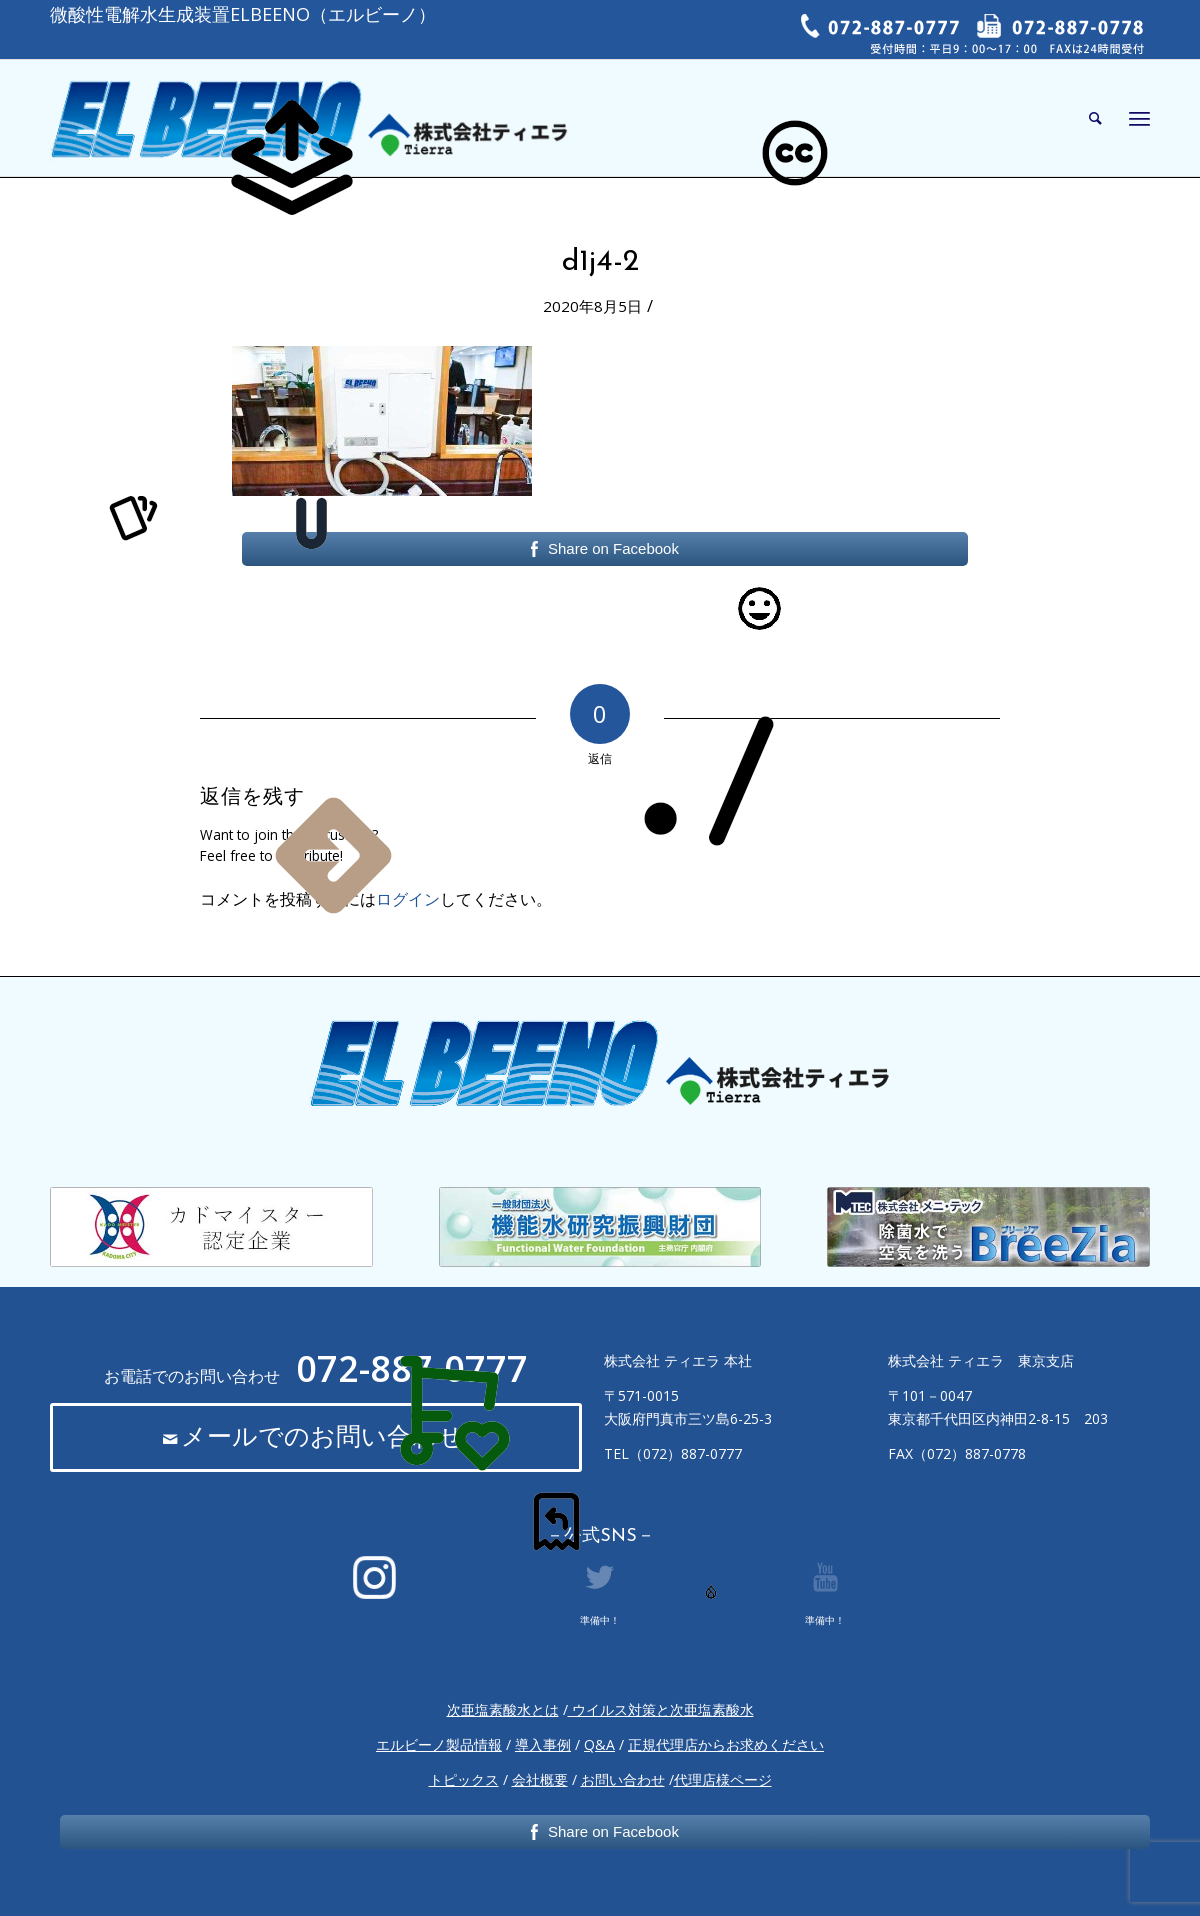 The width and height of the screenshot is (1200, 1916). I want to click on request a refund for a purchase, so click(556, 1521).